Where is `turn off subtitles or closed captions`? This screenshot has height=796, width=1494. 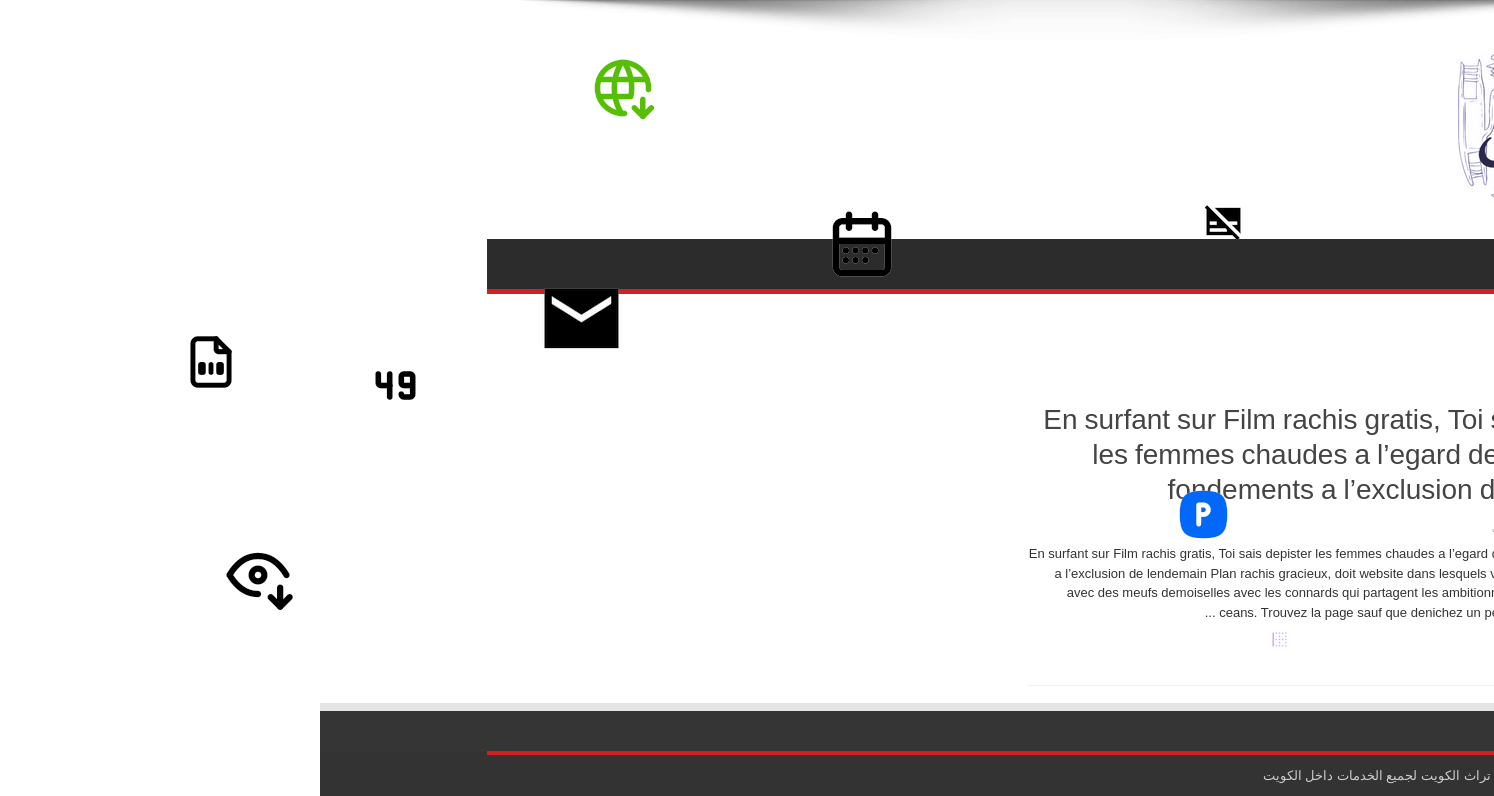
turn off subtitles or closed captions is located at coordinates (1223, 221).